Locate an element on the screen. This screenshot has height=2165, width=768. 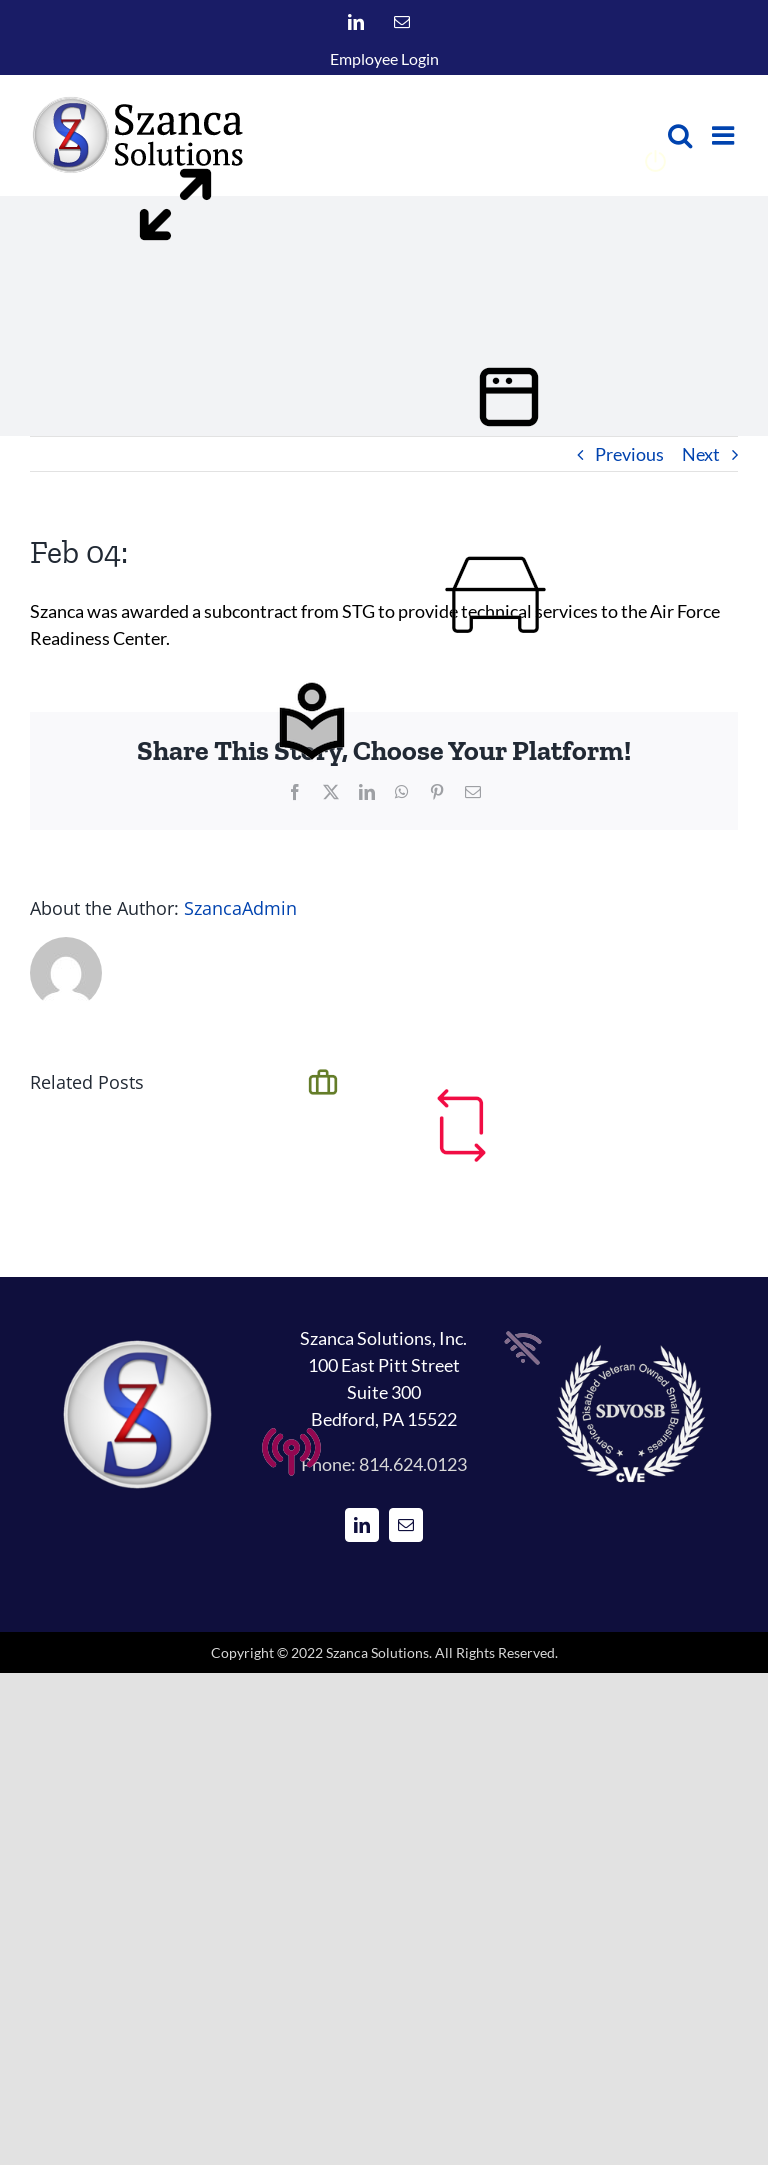
rotate device orientation is located at coordinates (461, 1125).